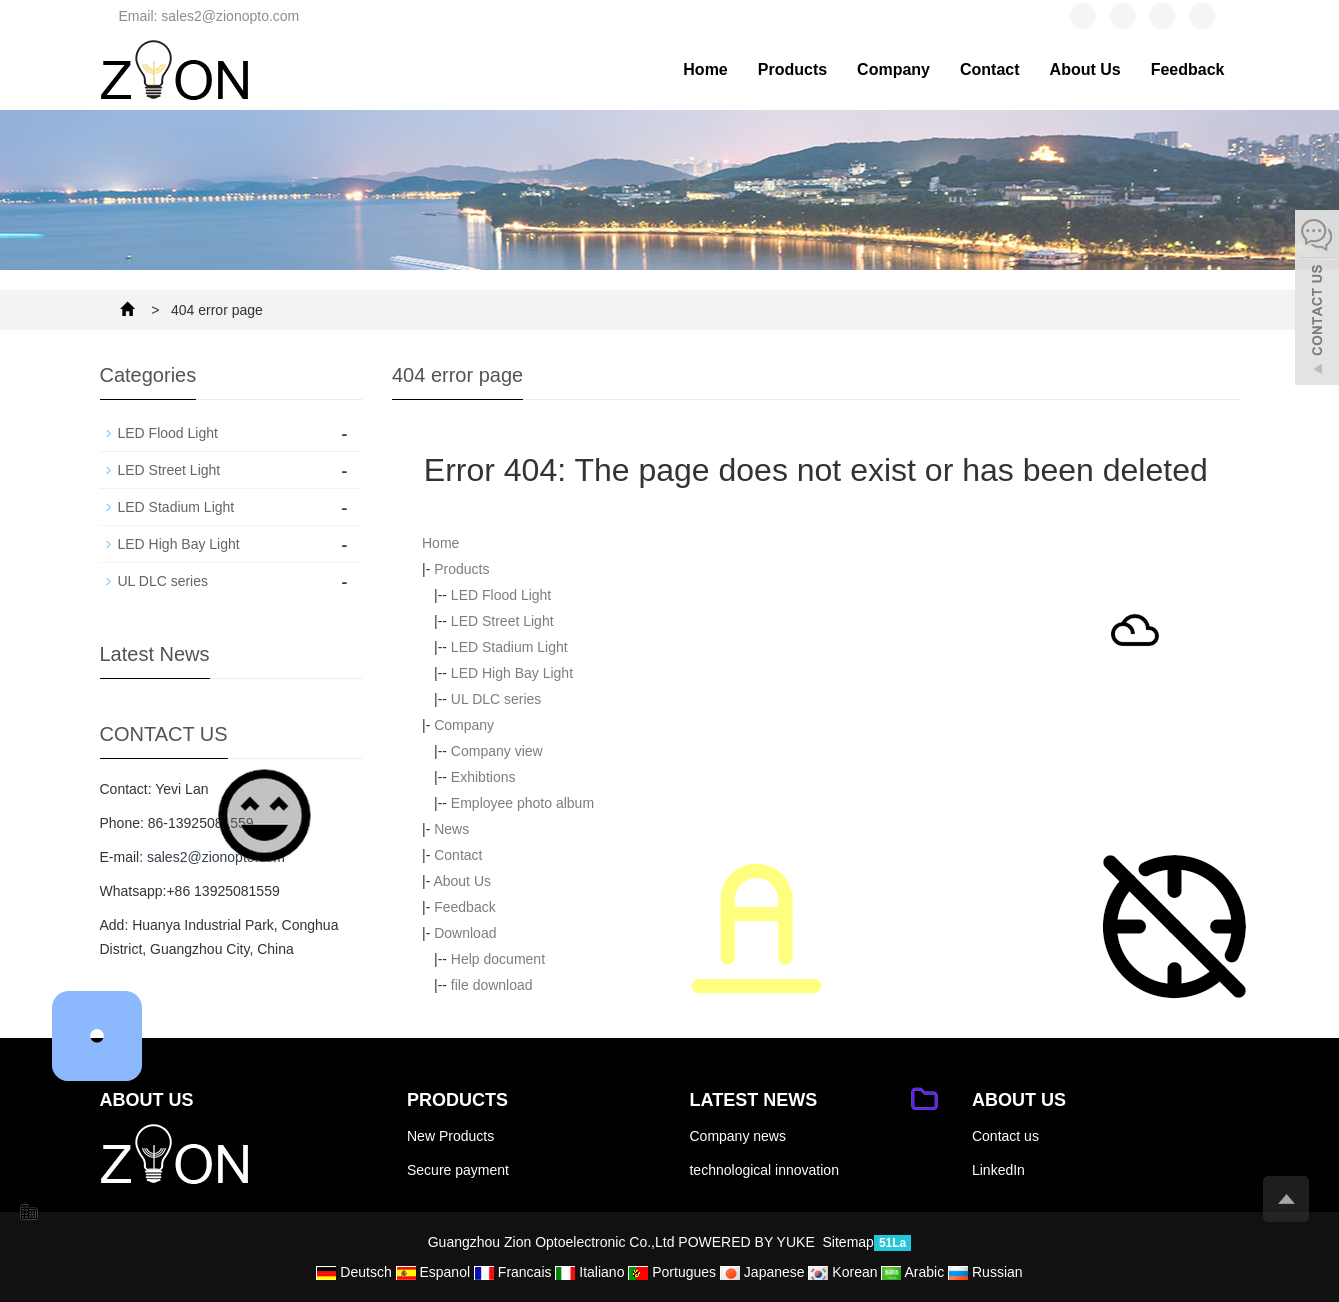 This screenshot has height=1302, width=1339. I want to click on open folder to view files, so click(924, 1099).